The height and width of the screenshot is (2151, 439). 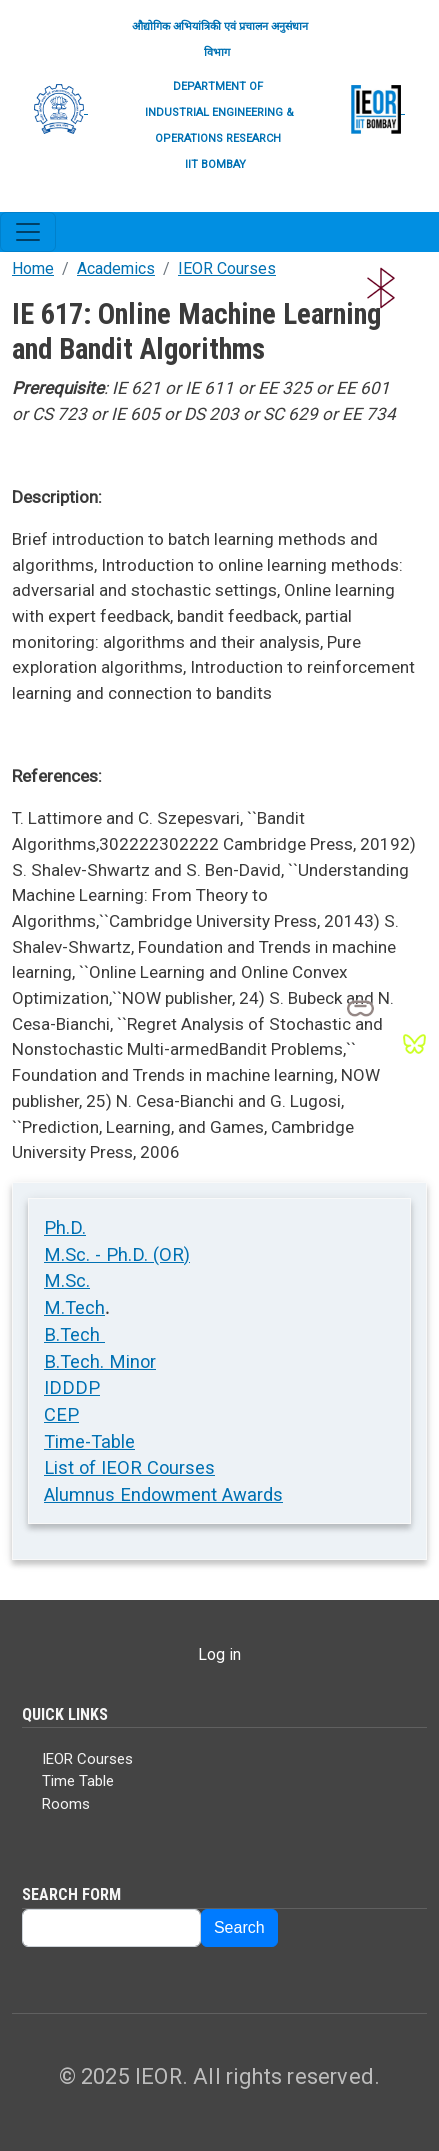 What do you see at coordinates (414, 1043) in the screenshot?
I see `open the Bluesky app` at bounding box center [414, 1043].